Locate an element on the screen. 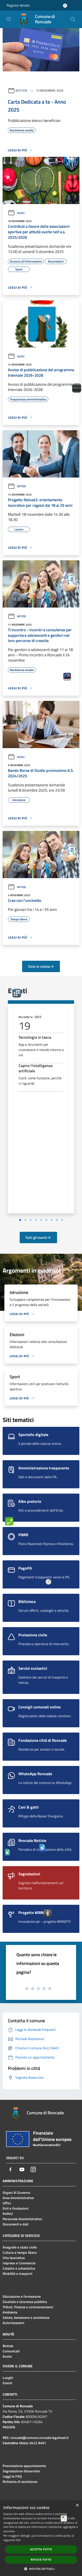 The width and height of the screenshot is (82, 2576). bluetooth is currently disabled or inactive is located at coordinates (48, 1913).